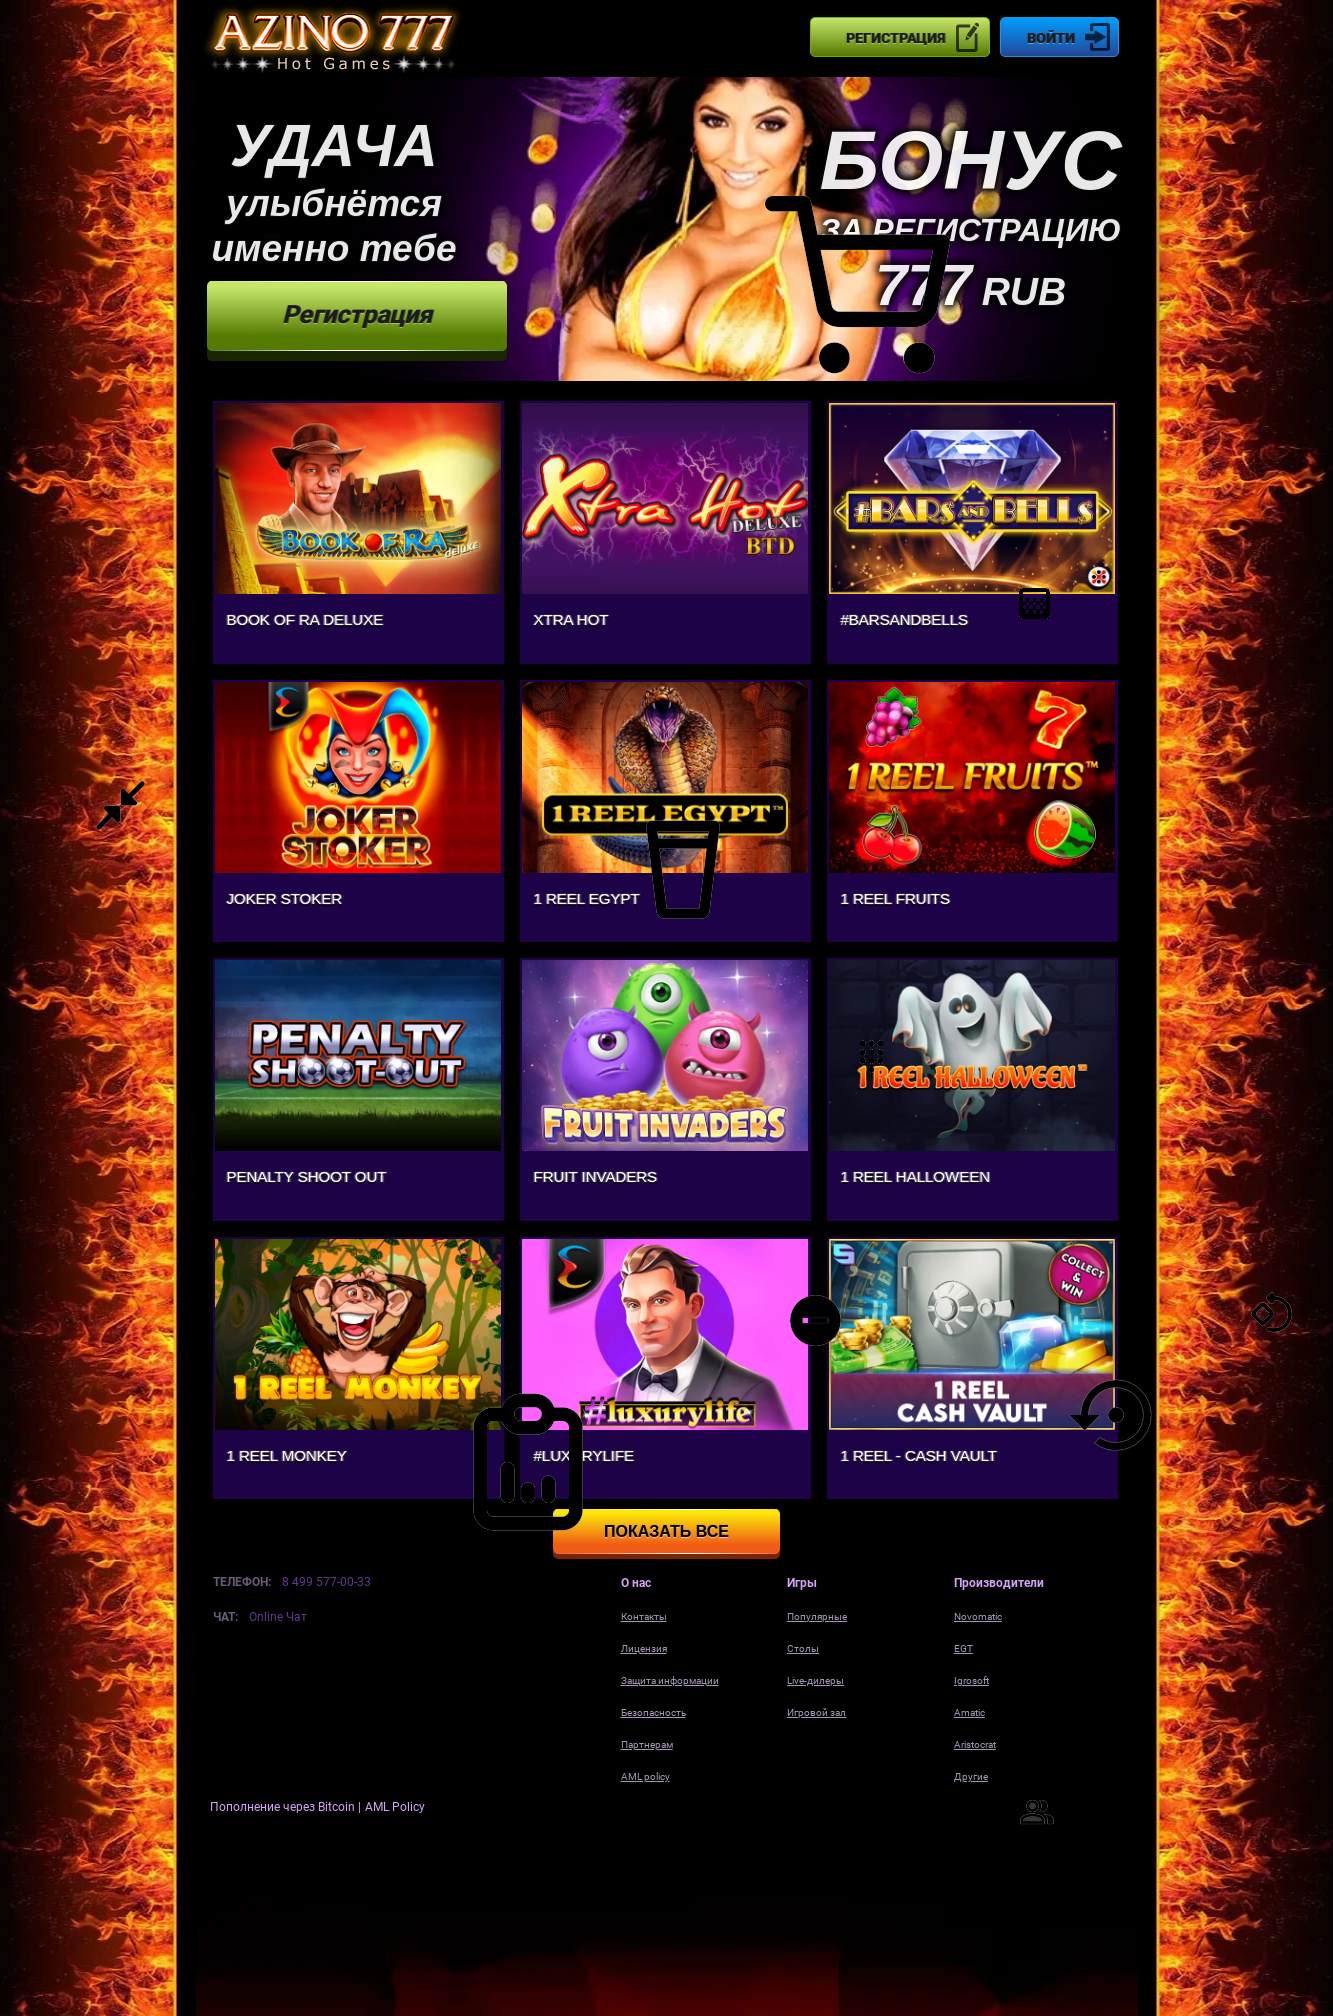 Image resolution: width=1333 pixels, height=2016 pixels. What do you see at coordinates (1037, 1812) in the screenshot?
I see `view contacts or people list` at bounding box center [1037, 1812].